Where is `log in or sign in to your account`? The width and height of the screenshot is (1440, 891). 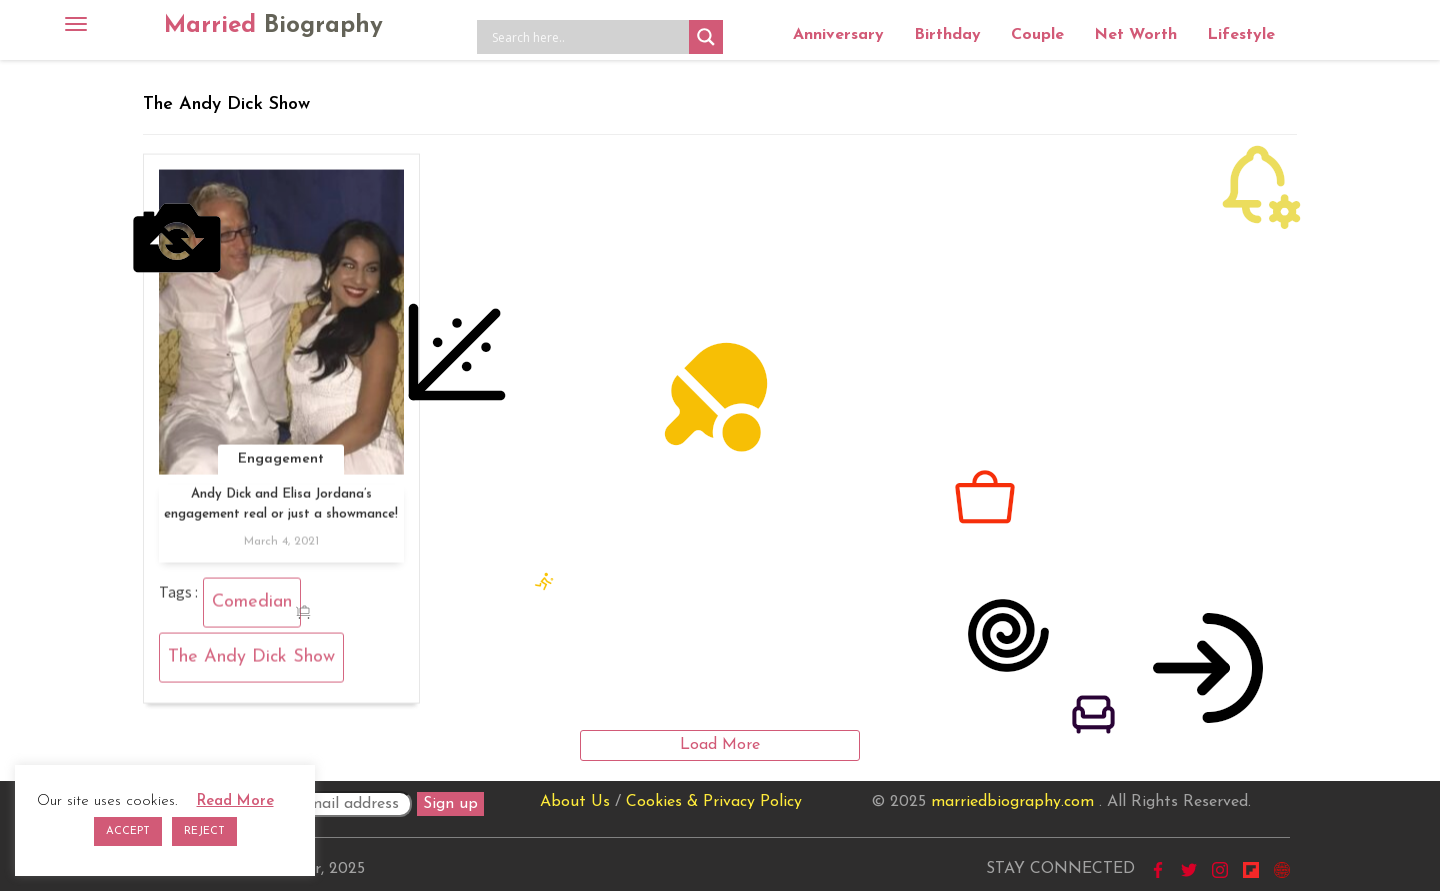 log in or sign in to your account is located at coordinates (1208, 668).